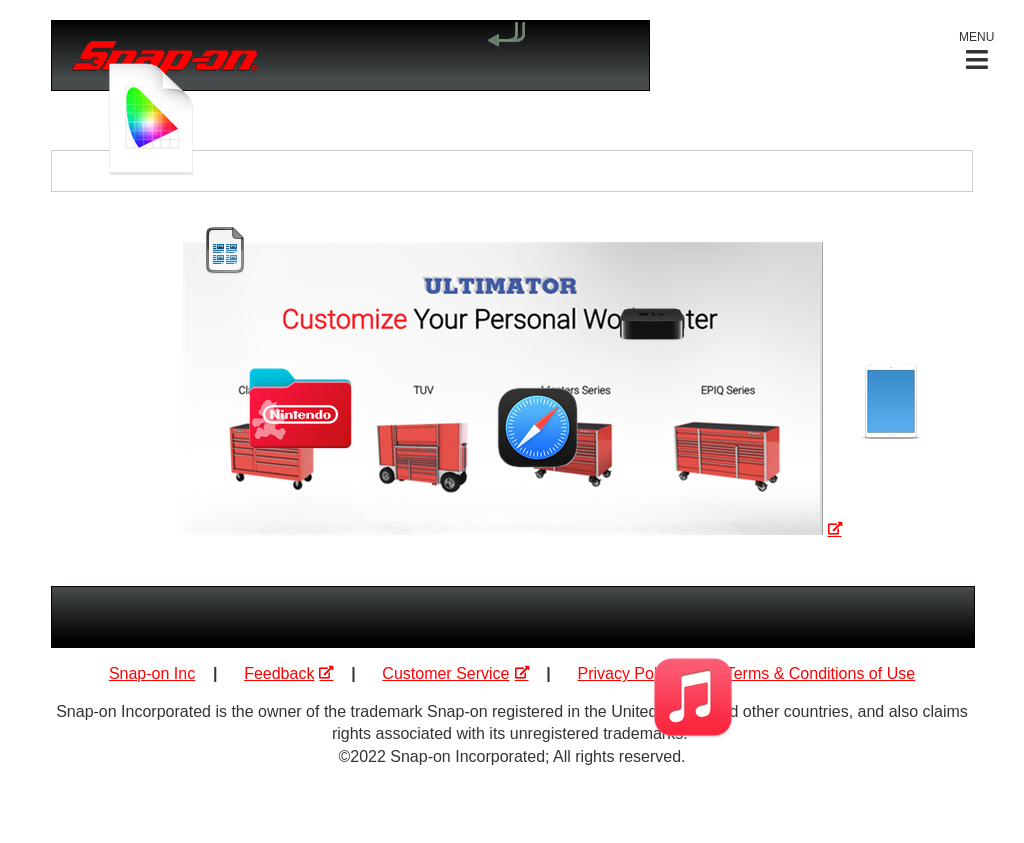  Describe the element at coordinates (891, 402) in the screenshot. I see `iPad Air with cellular connectivity` at that location.